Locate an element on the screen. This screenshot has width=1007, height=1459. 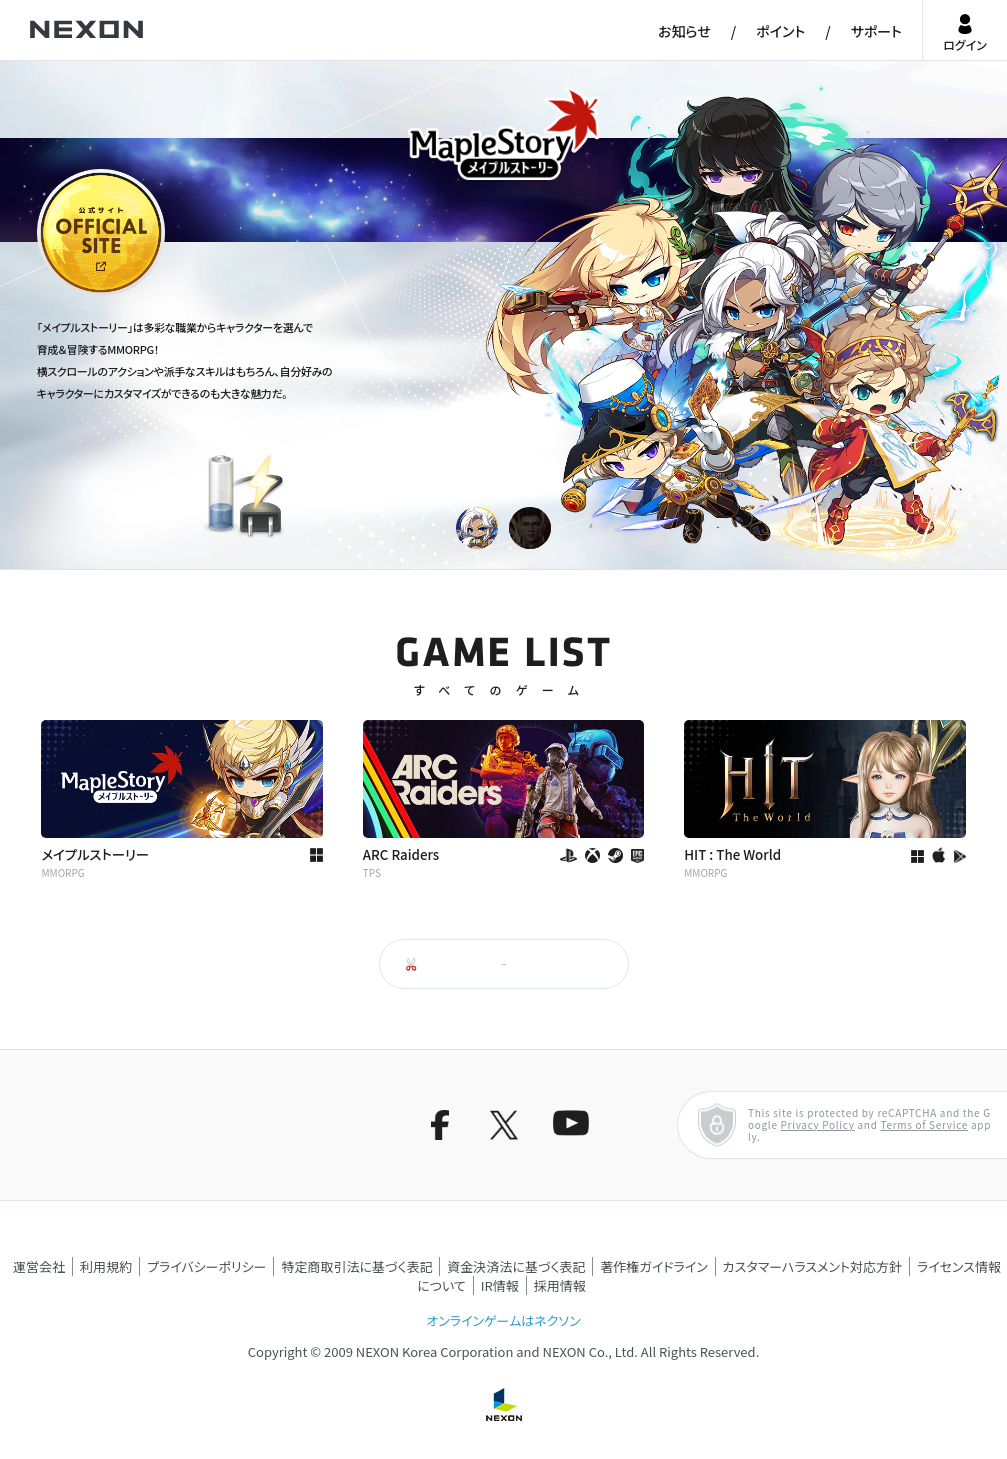
cut selected content to clipboard is located at coordinates (411, 964).